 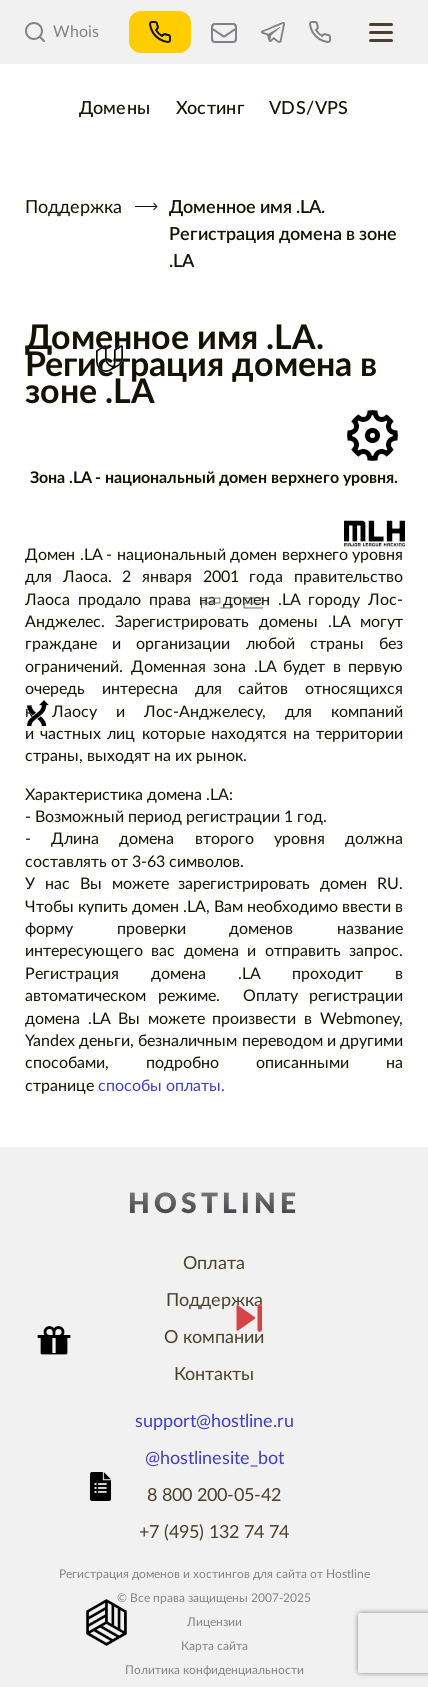 What do you see at coordinates (106, 1622) in the screenshot?
I see `open badges platform logo` at bounding box center [106, 1622].